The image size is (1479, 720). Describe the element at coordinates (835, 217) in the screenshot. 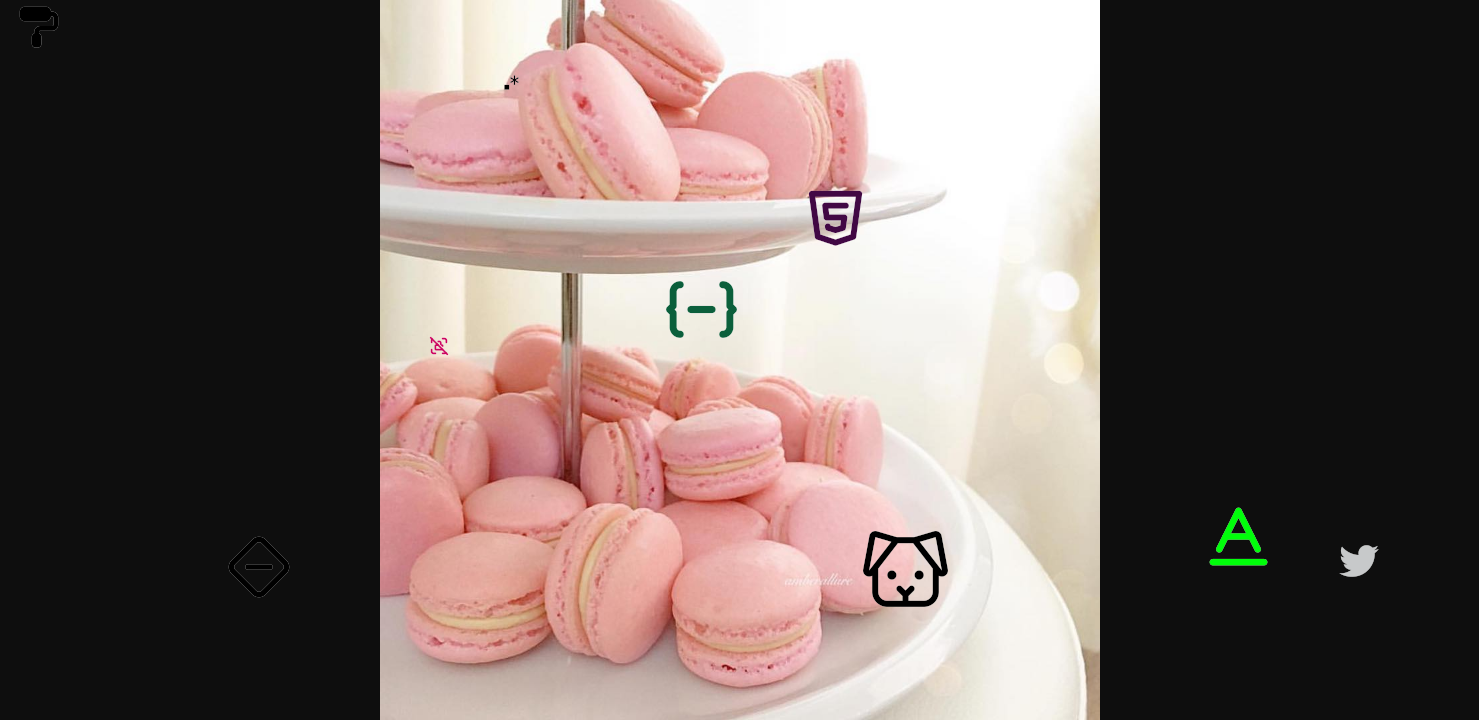

I see `indicates html5 web technology or markup` at that location.